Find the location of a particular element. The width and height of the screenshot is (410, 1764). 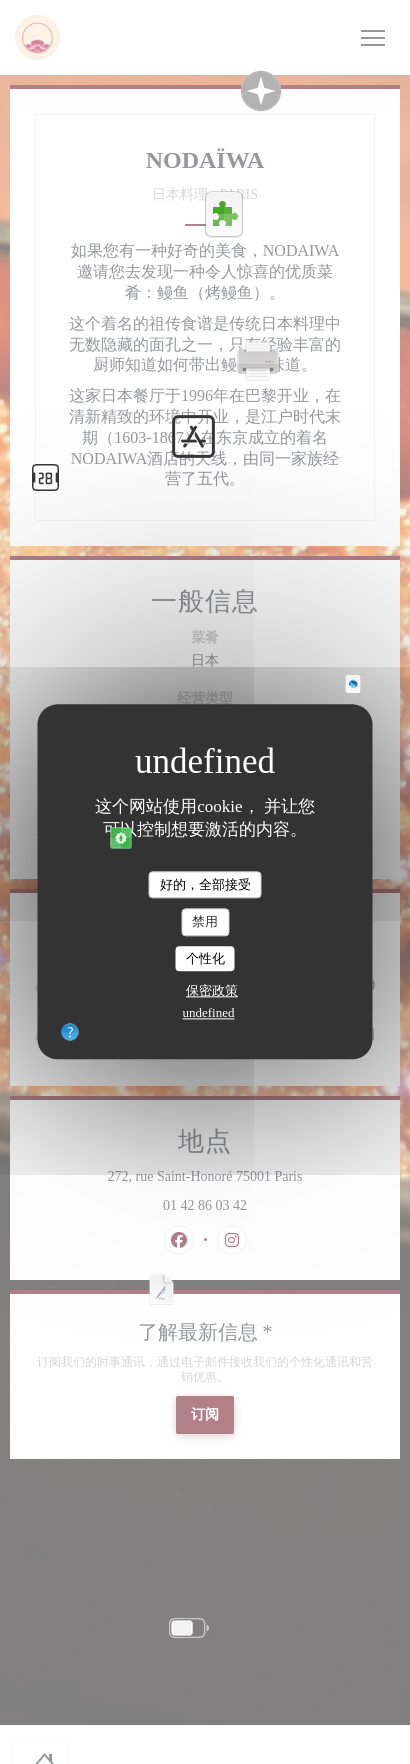

a dart programming language source file is located at coordinates (353, 684).